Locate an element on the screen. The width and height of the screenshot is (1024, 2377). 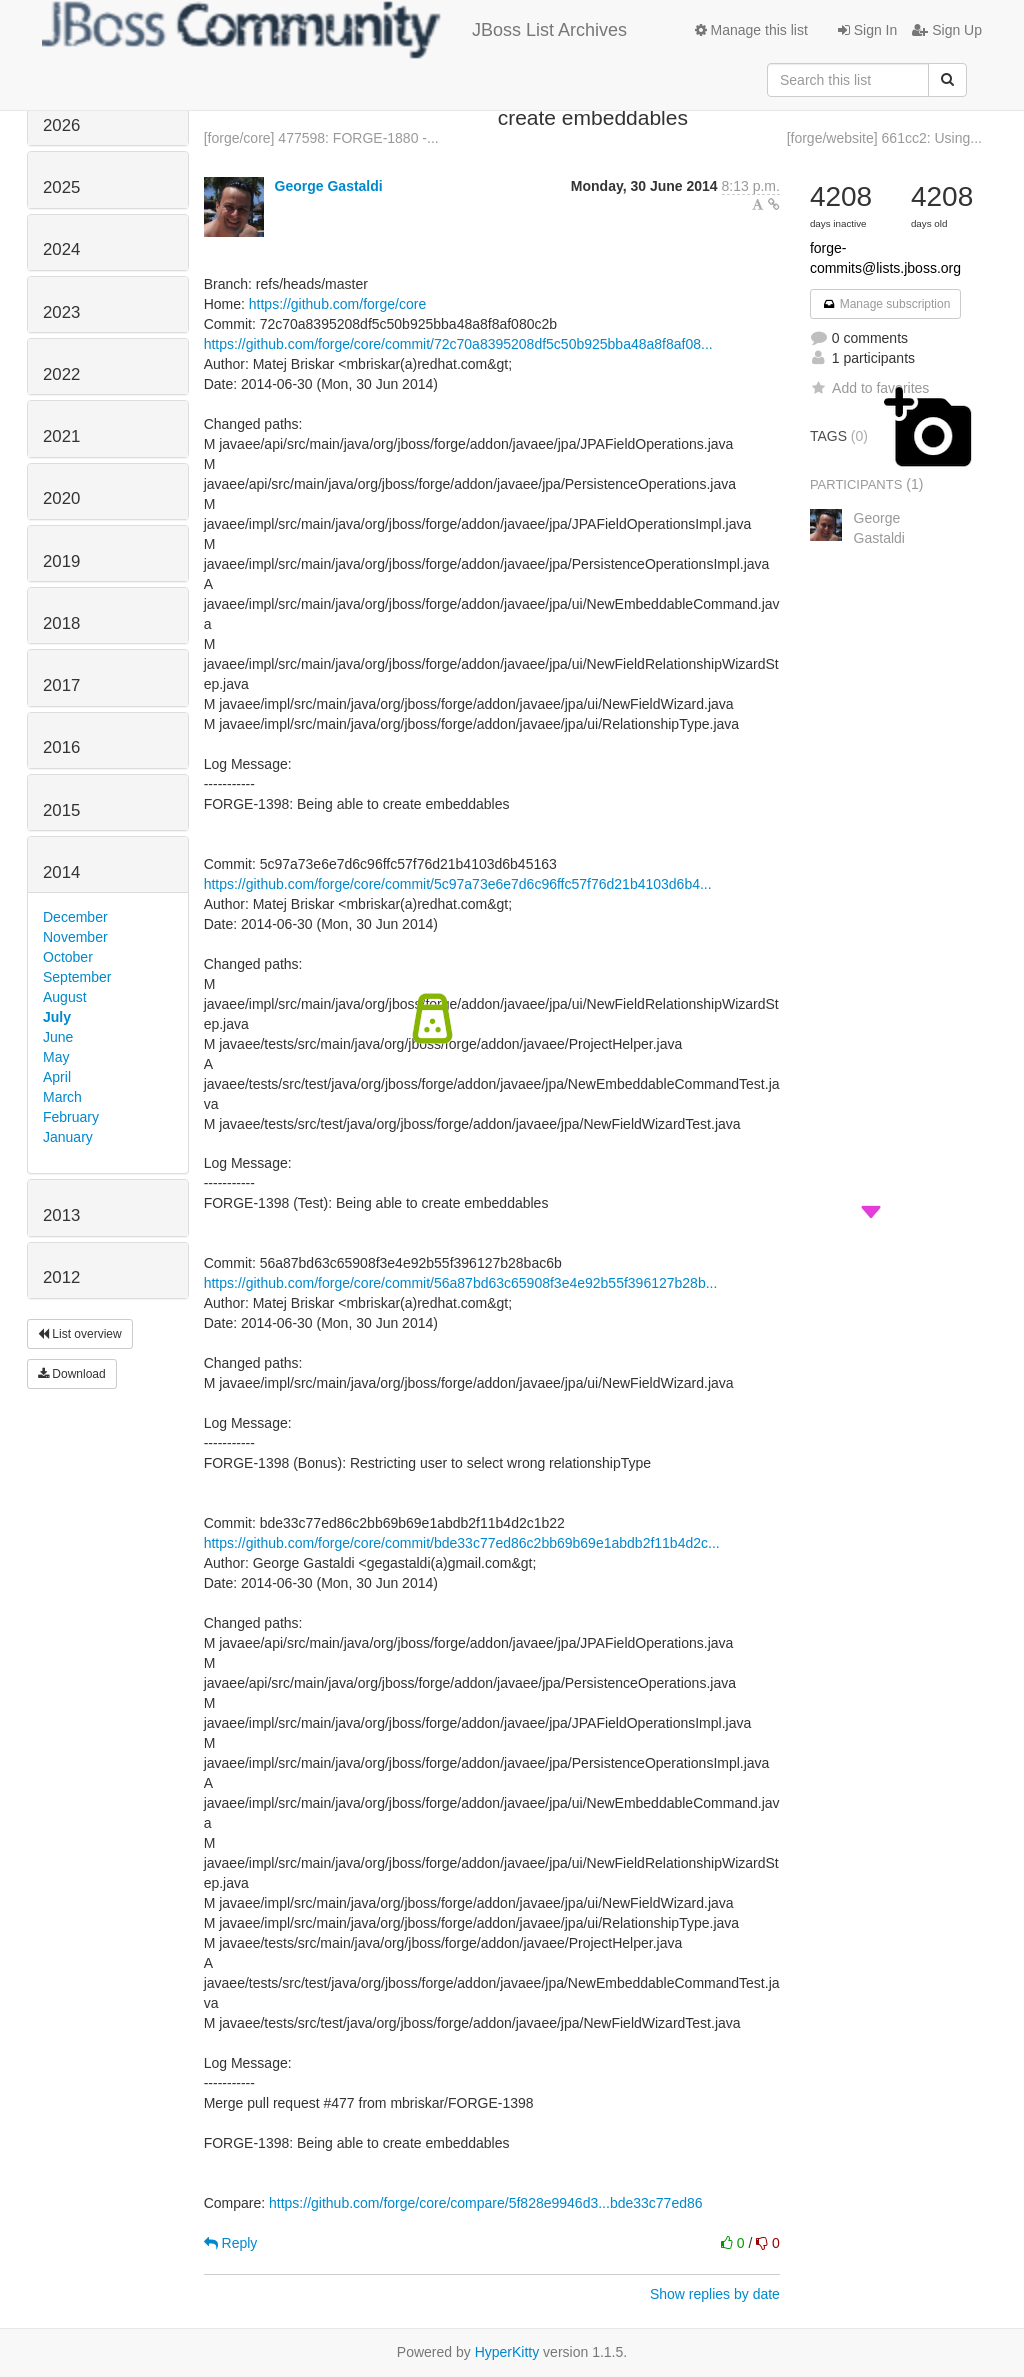
add a new photo is located at coordinates (929, 428).